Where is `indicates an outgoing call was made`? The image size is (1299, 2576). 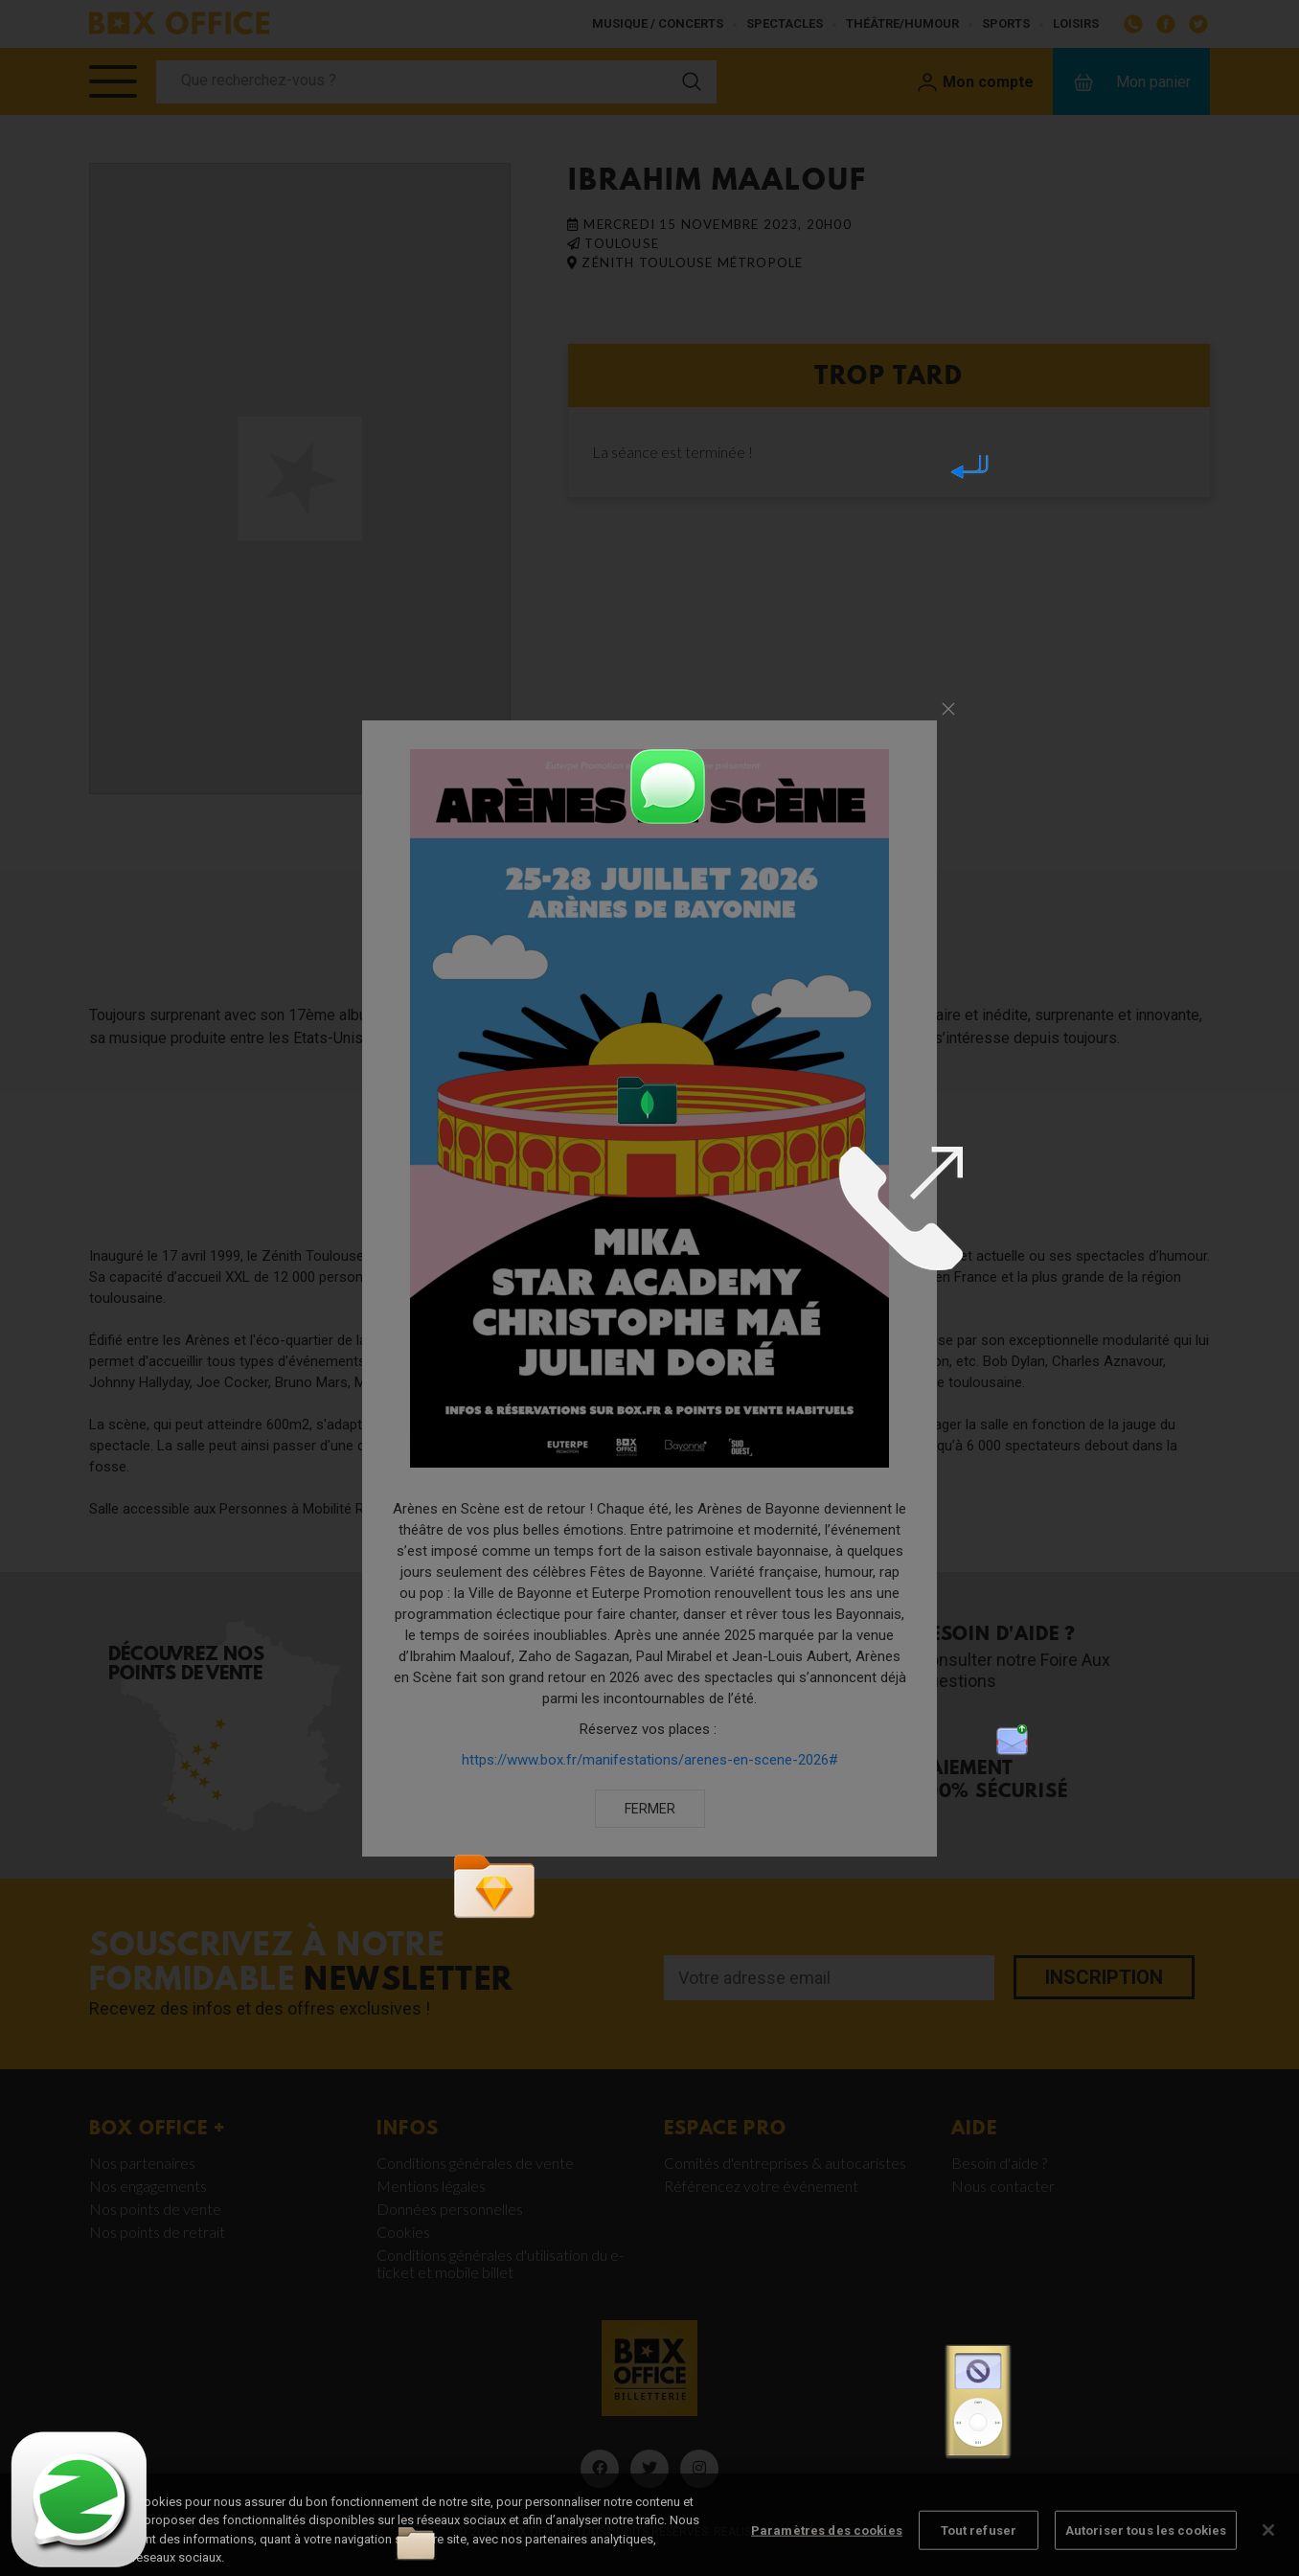
indicates an outgoing call was made is located at coordinates (900, 1208).